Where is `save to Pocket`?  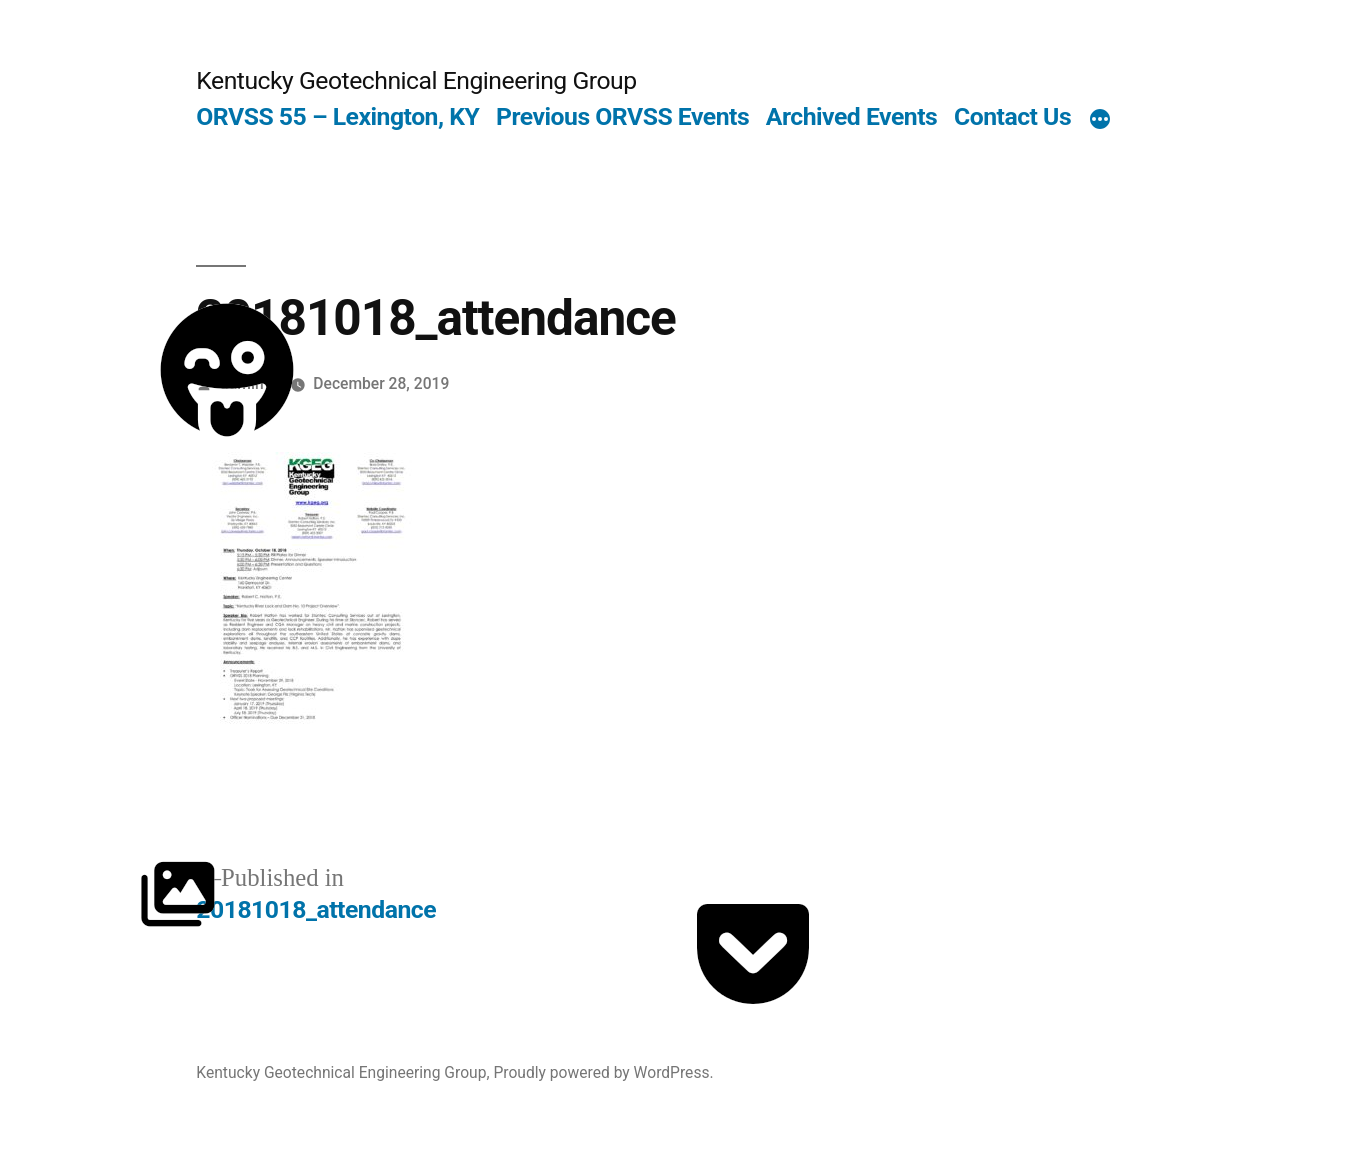
save to Pocket is located at coordinates (753, 952).